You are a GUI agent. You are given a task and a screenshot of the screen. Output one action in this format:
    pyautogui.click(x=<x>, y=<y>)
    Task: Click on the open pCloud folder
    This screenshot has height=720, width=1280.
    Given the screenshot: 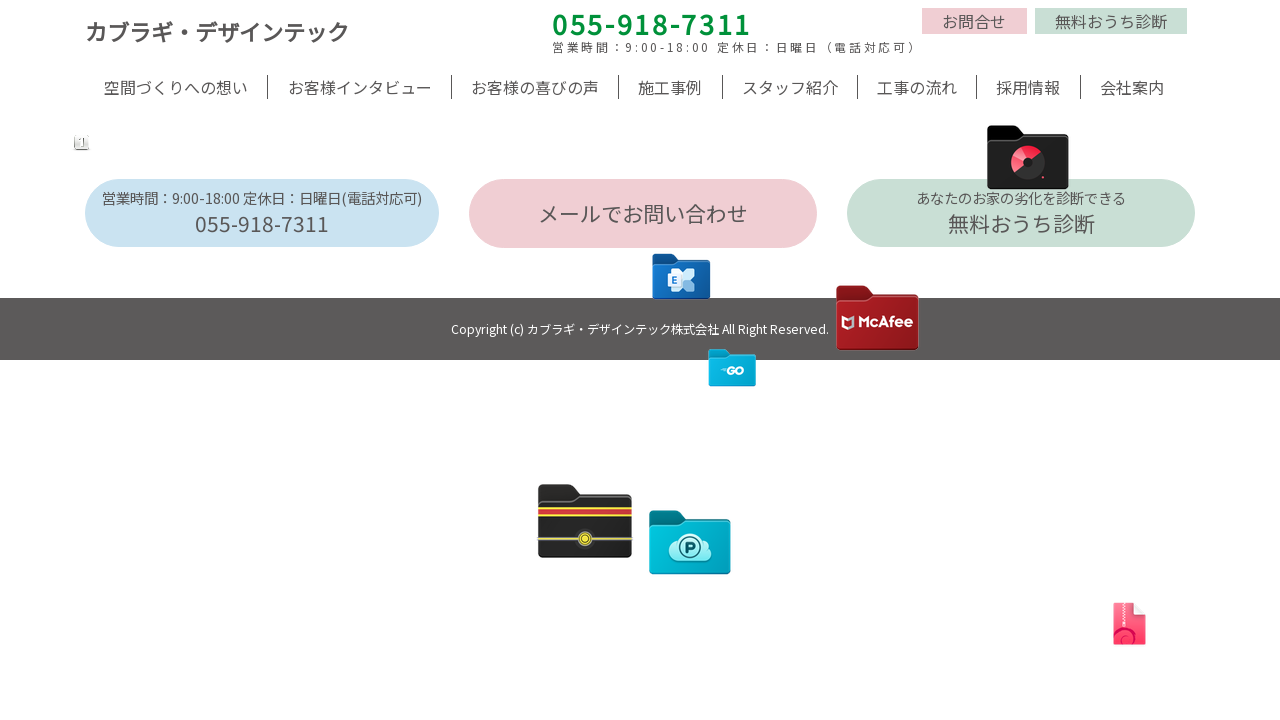 What is the action you would take?
    pyautogui.click(x=689, y=544)
    